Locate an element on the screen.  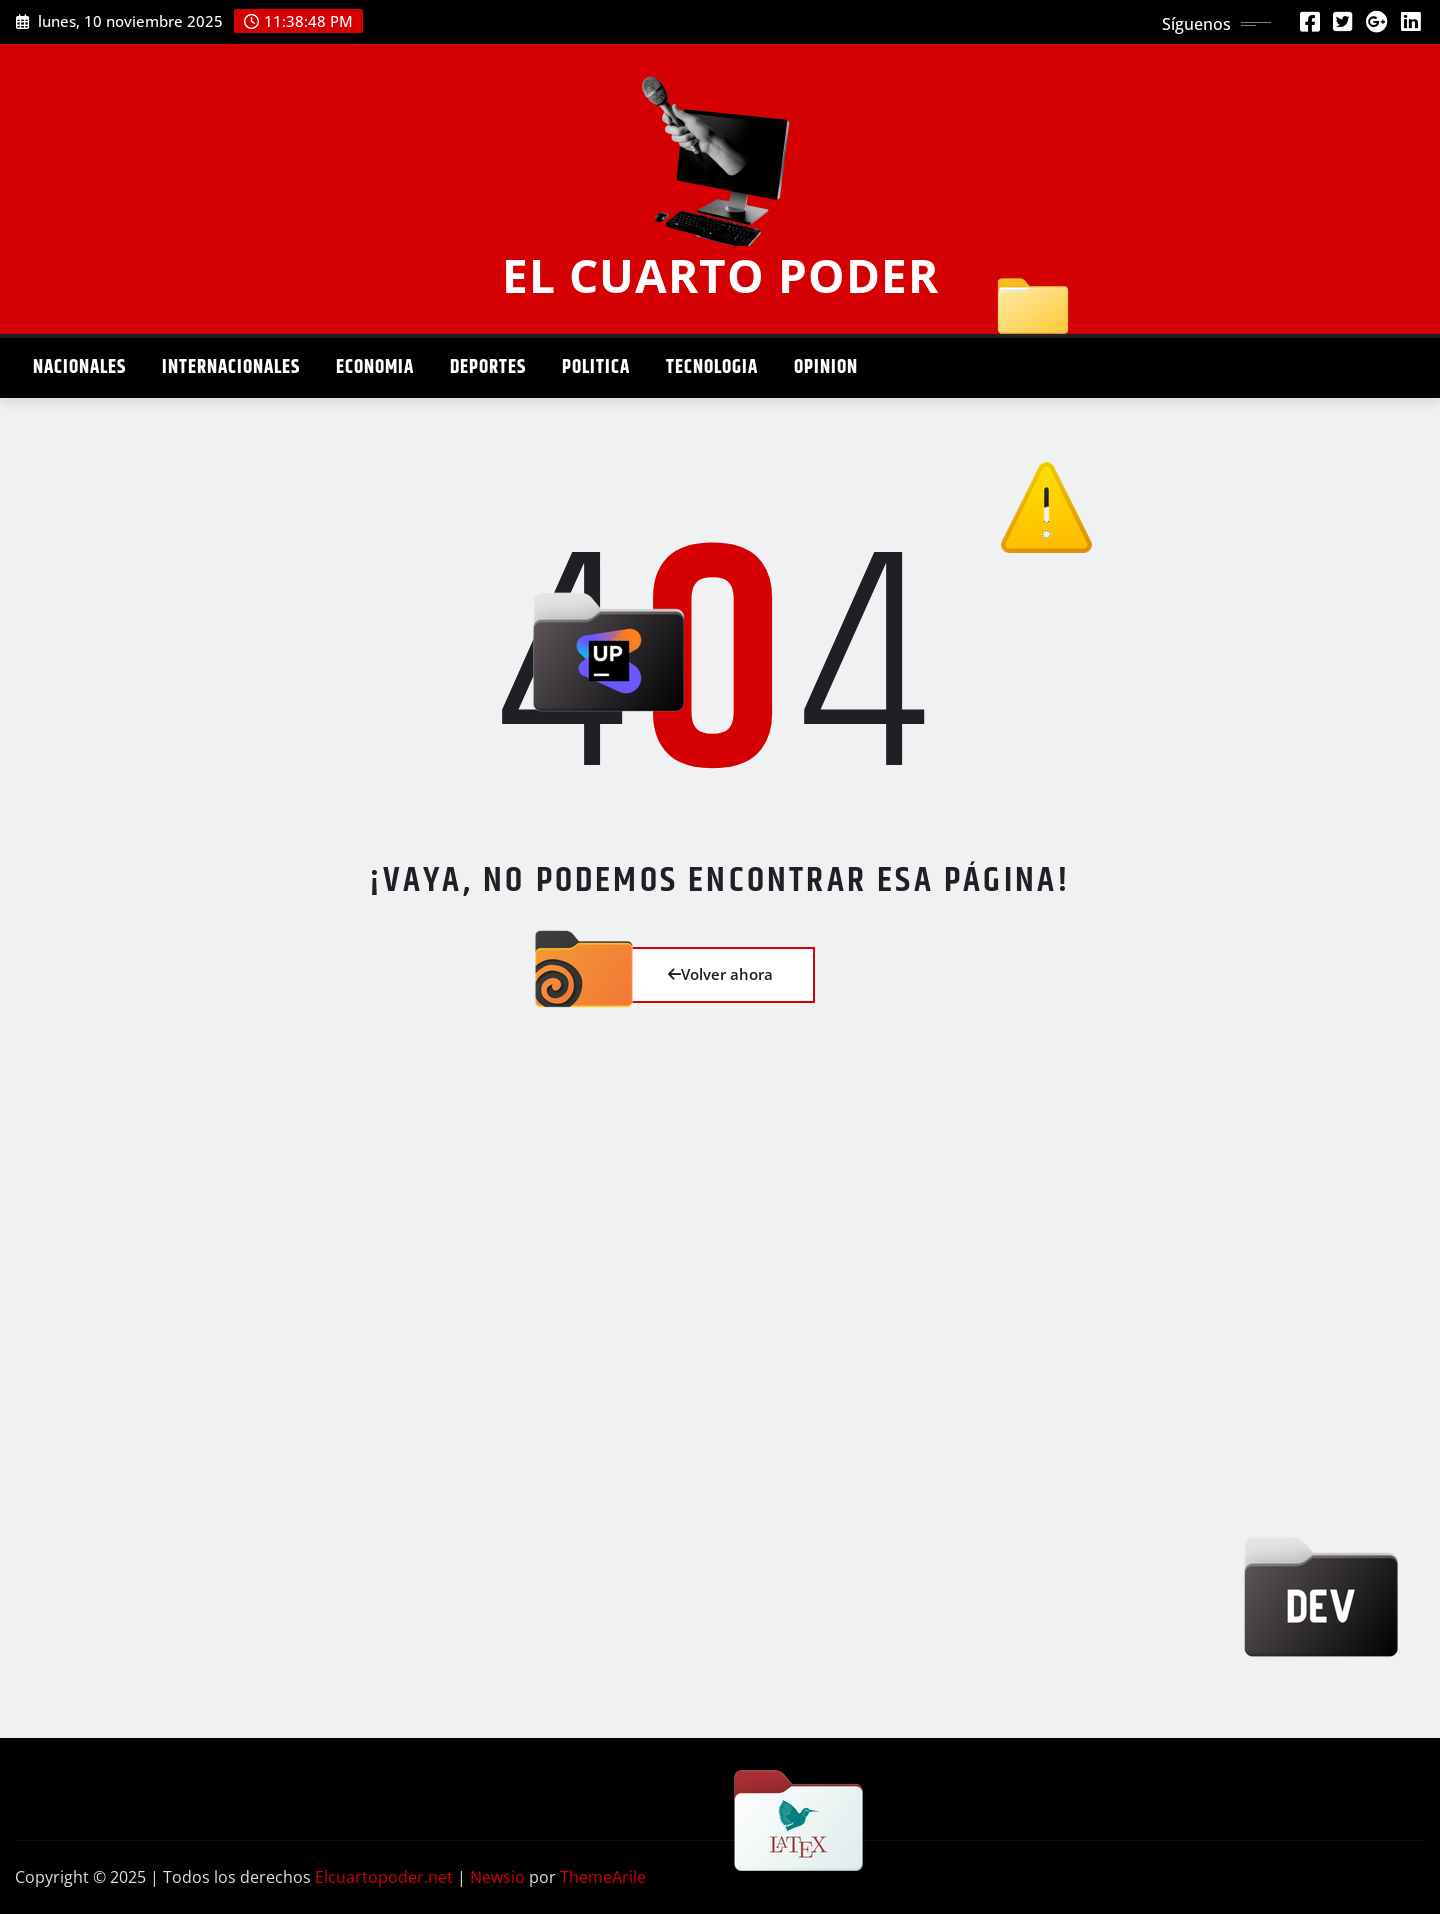
folder containing dev.to related projects or resources is located at coordinates (1320, 1600).